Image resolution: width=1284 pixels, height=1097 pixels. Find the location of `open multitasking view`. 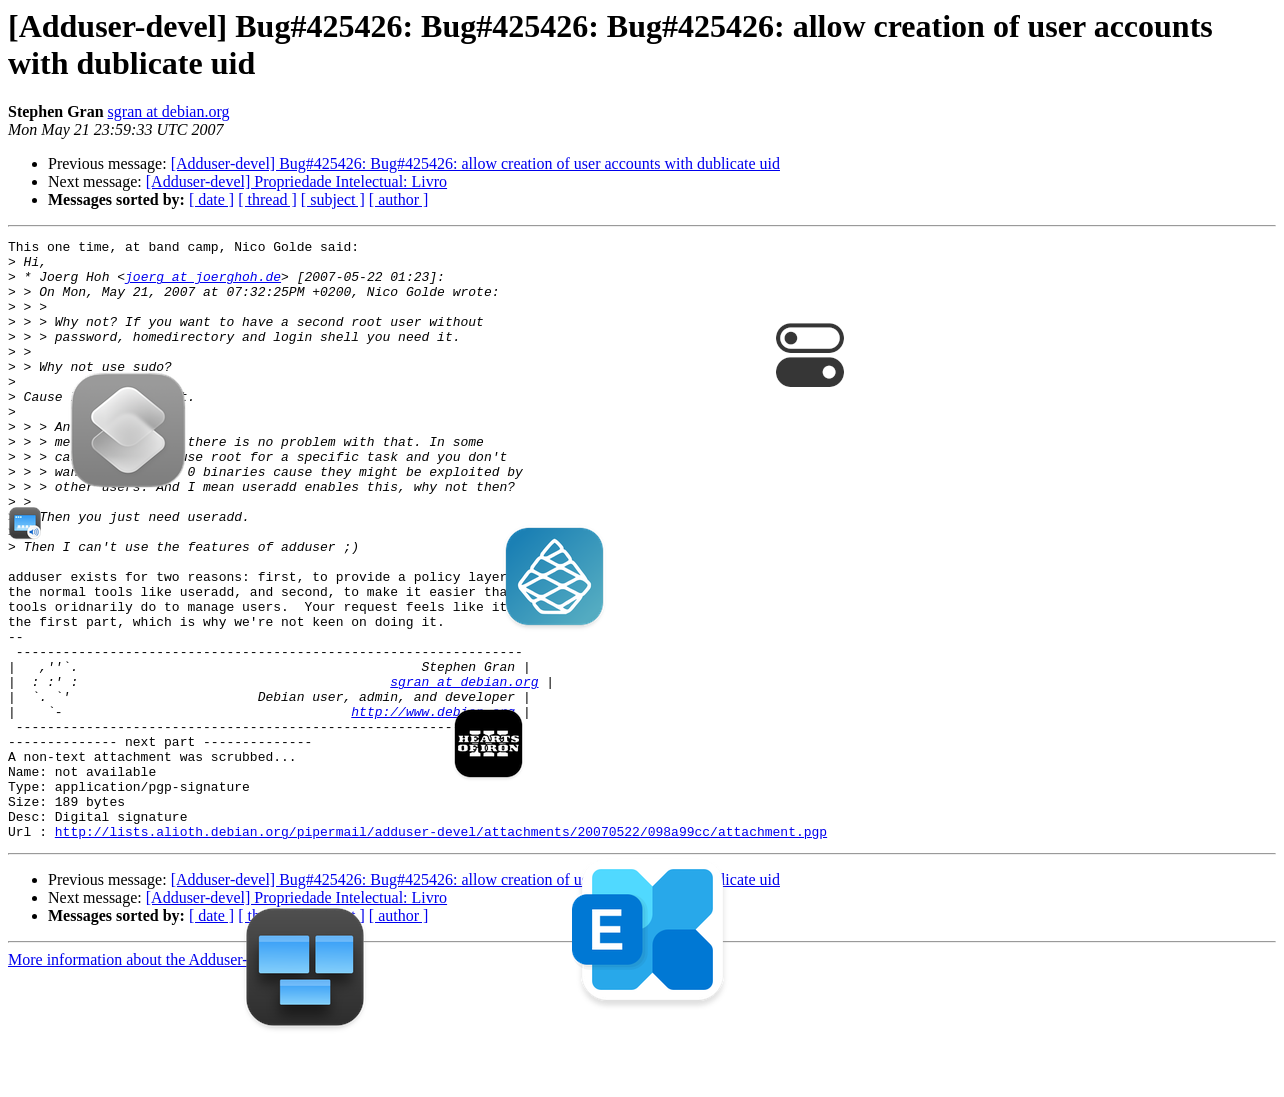

open multitasking view is located at coordinates (305, 967).